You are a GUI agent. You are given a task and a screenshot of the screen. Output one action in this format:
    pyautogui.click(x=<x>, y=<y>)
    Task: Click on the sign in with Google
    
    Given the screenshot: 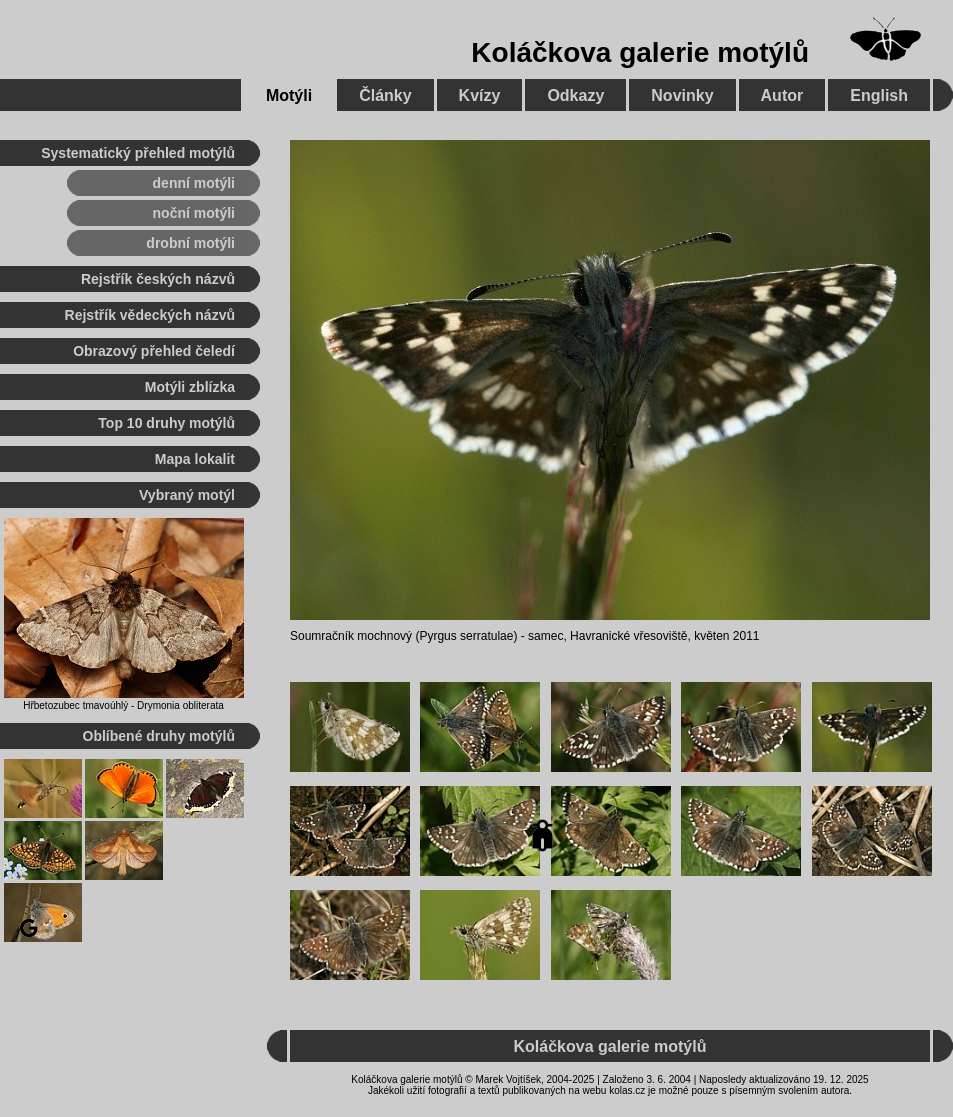 What is the action you would take?
    pyautogui.click(x=29, y=928)
    